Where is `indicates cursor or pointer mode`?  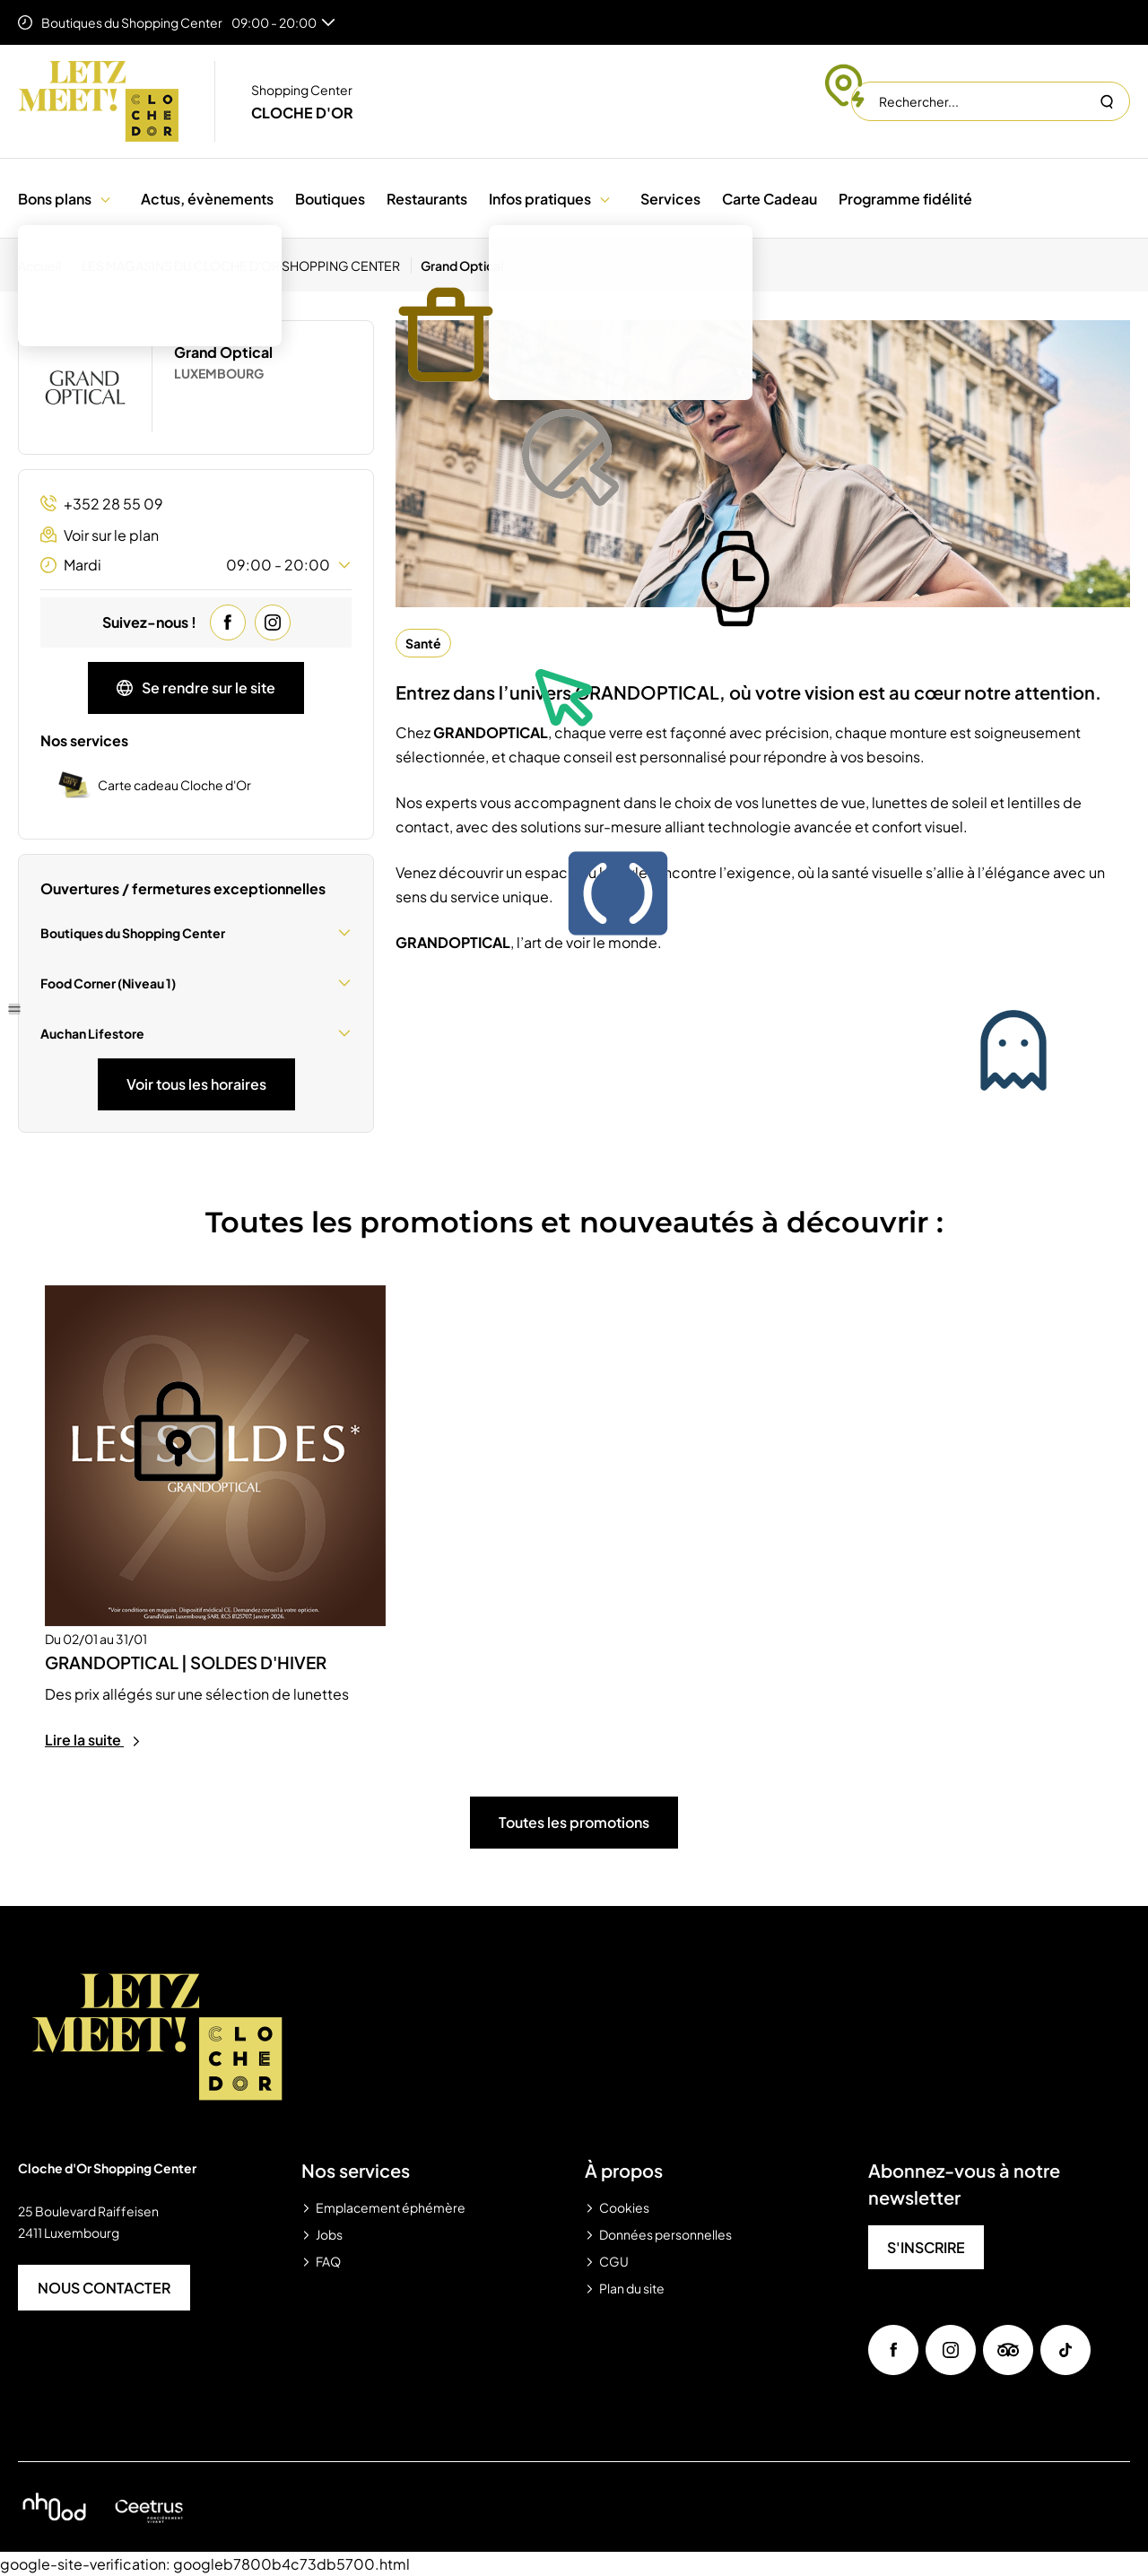 indicates cursor or pointer mode is located at coordinates (563, 697).